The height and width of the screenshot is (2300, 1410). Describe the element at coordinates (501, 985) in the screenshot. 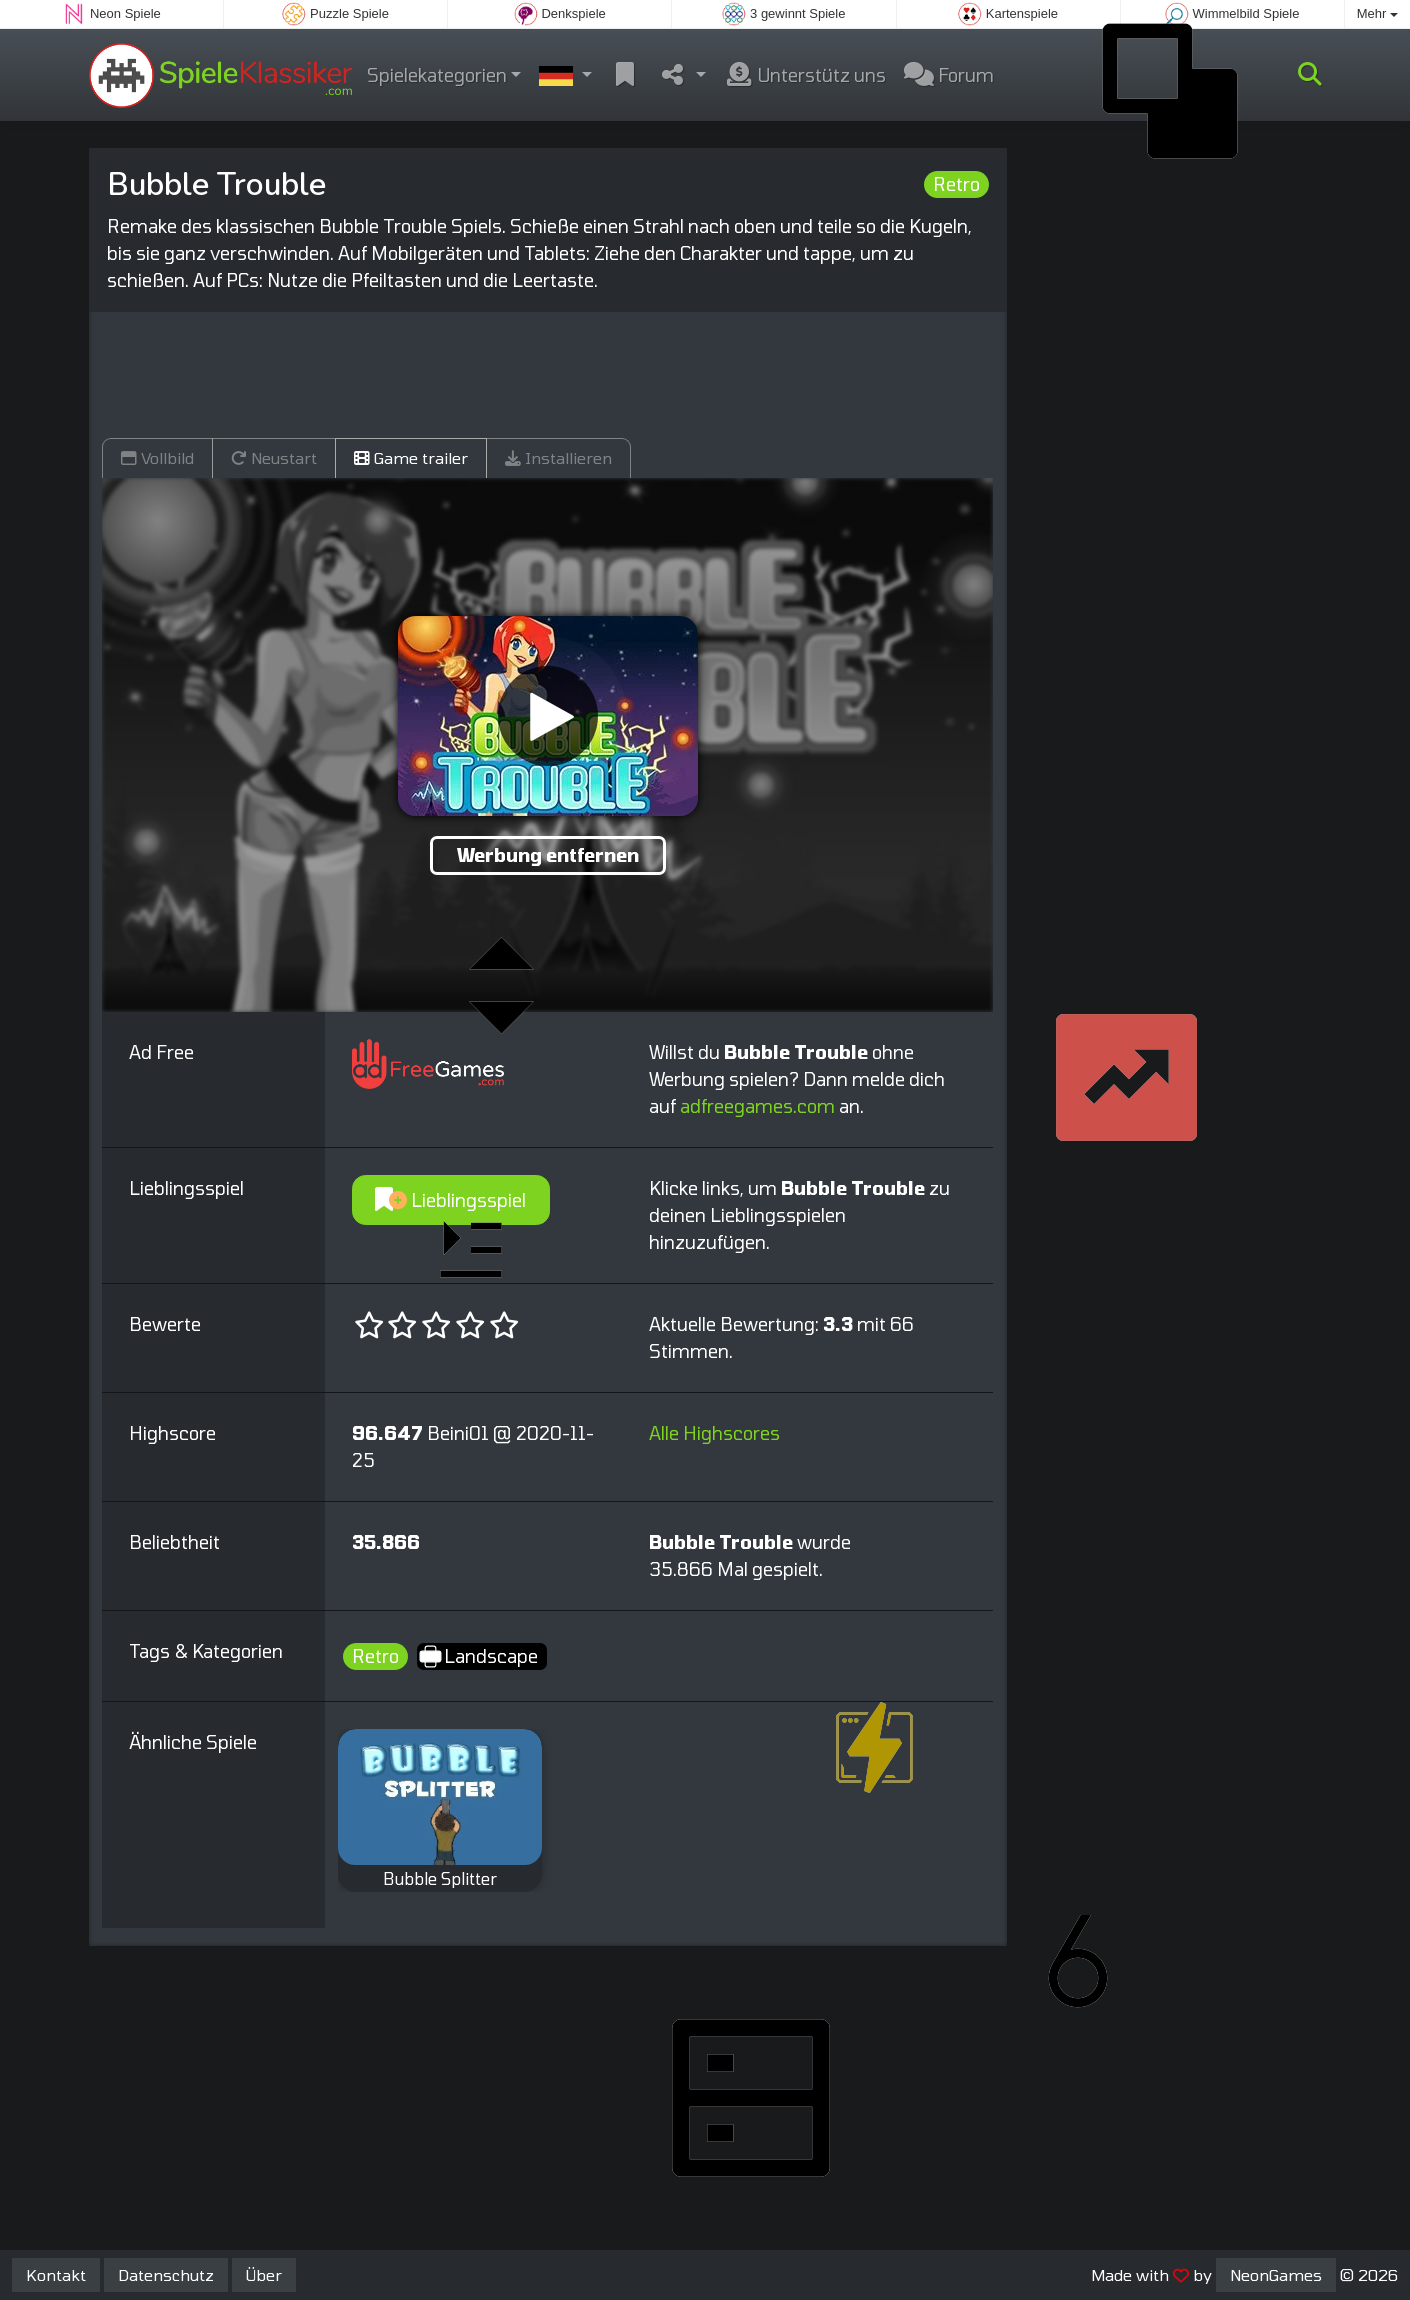

I see `expand or collapse content vertically` at that location.